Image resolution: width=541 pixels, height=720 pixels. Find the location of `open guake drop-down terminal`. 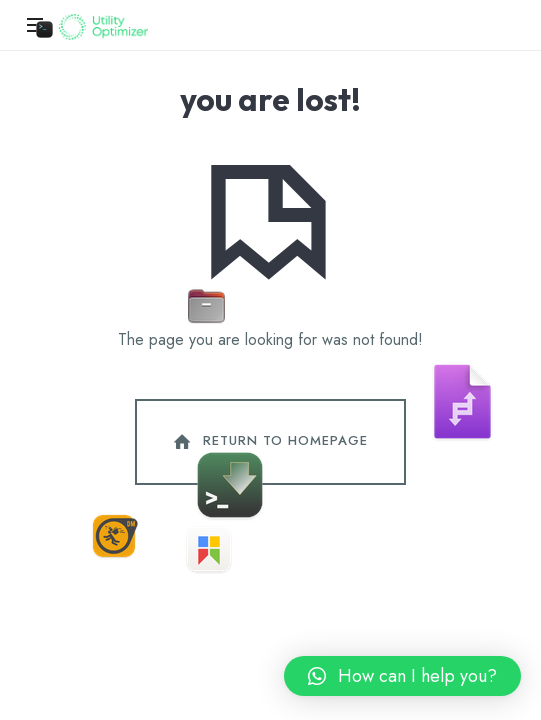

open guake drop-down terminal is located at coordinates (230, 485).